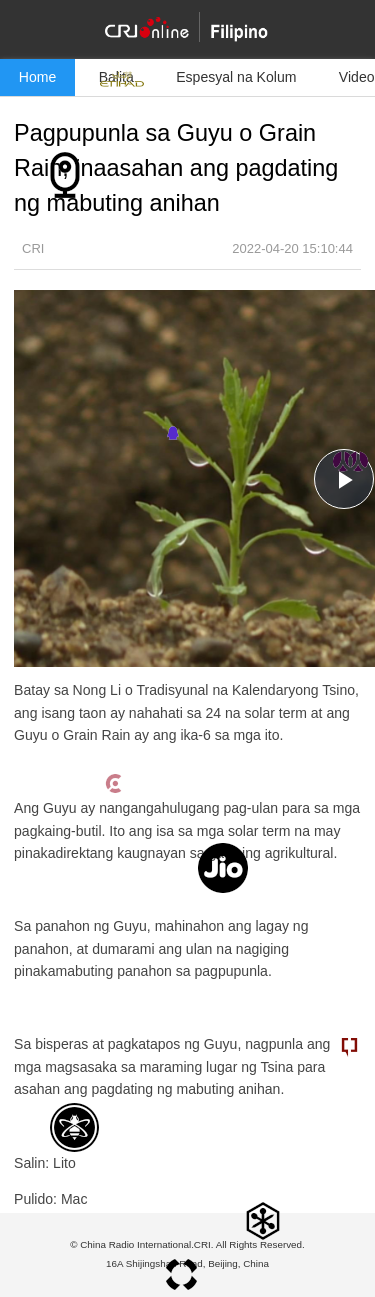 The width and height of the screenshot is (375, 1297). What do you see at coordinates (65, 175) in the screenshot?
I see `access webcam settings` at bounding box center [65, 175].